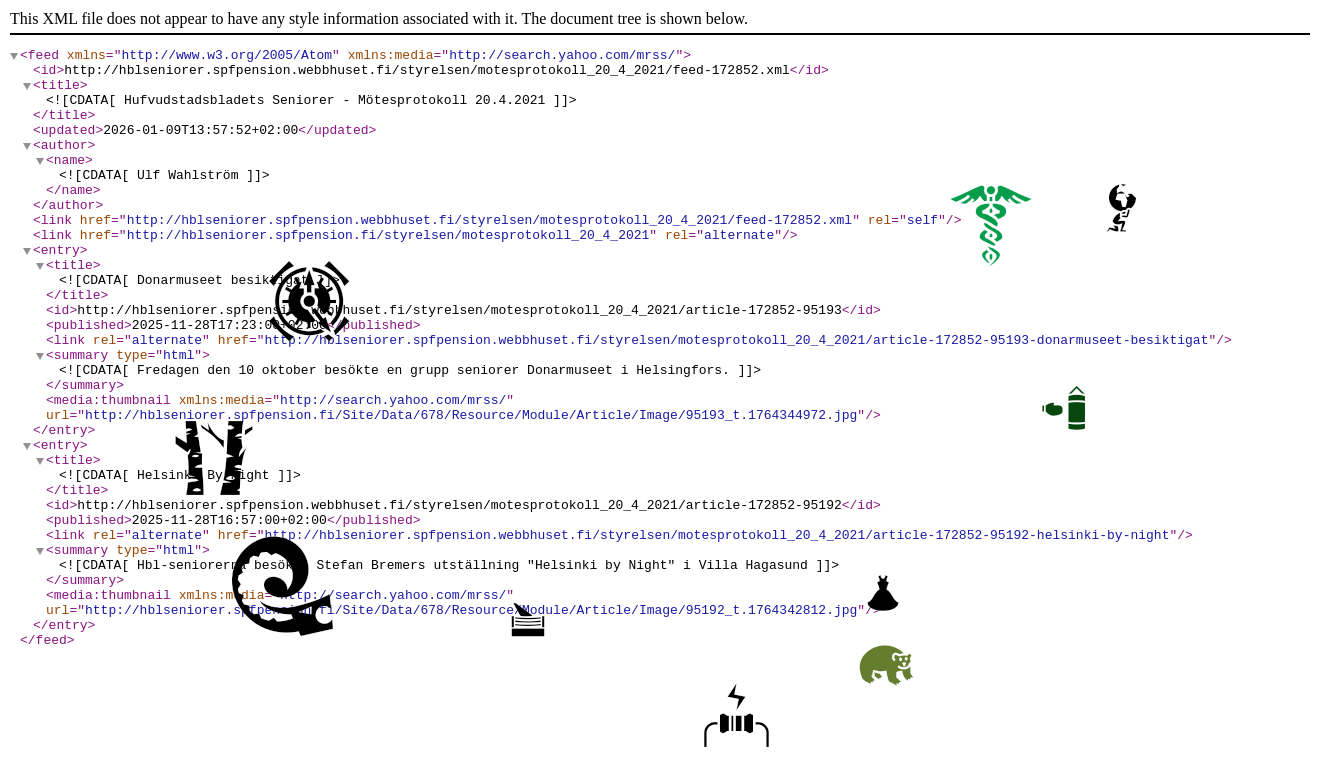  I want to click on access forest or nature-themed game area, so click(214, 458).